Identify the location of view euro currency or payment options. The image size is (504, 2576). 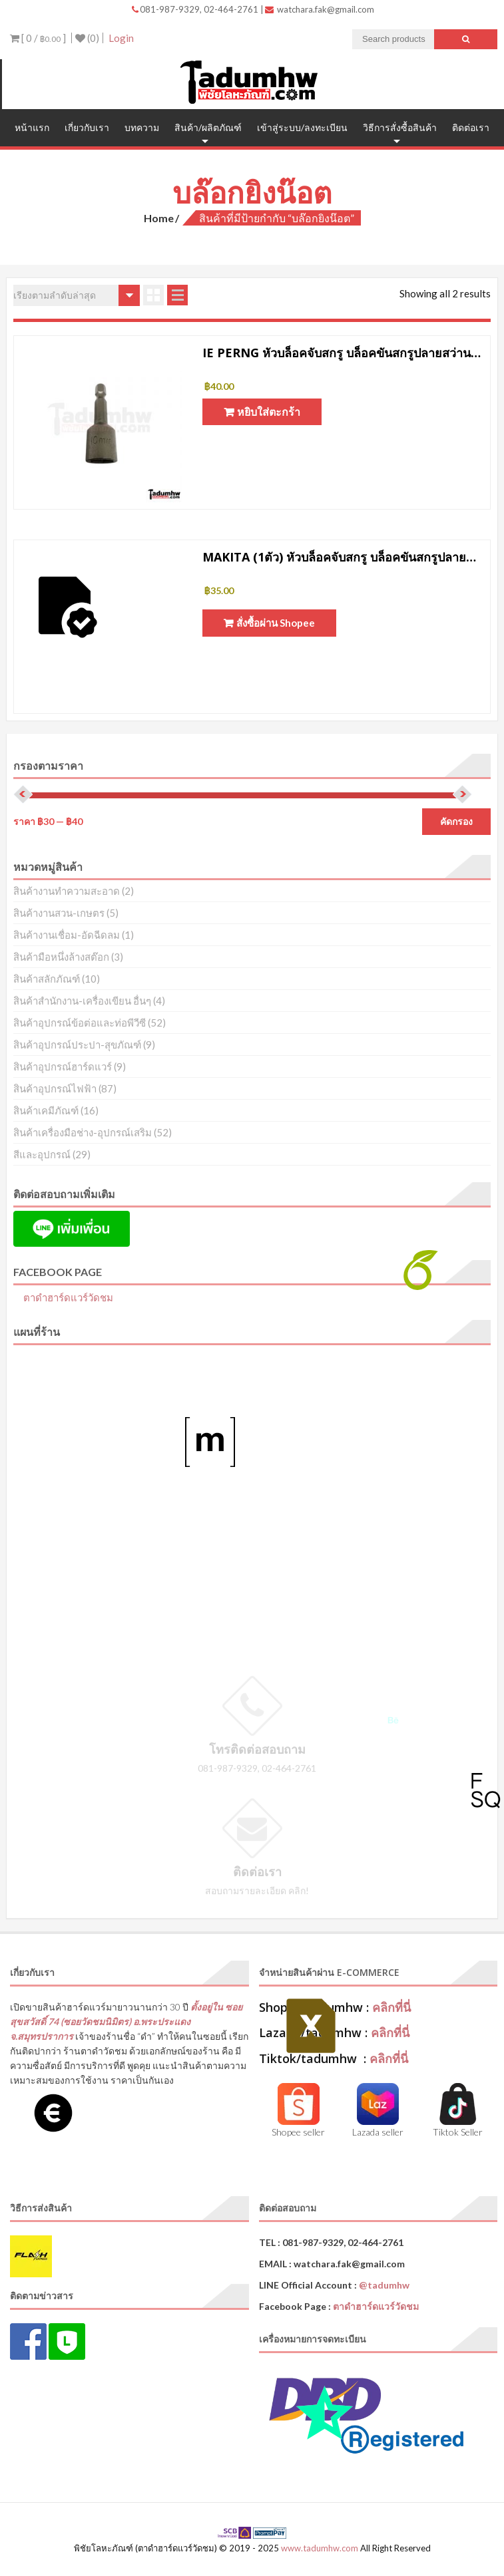
(53, 2113).